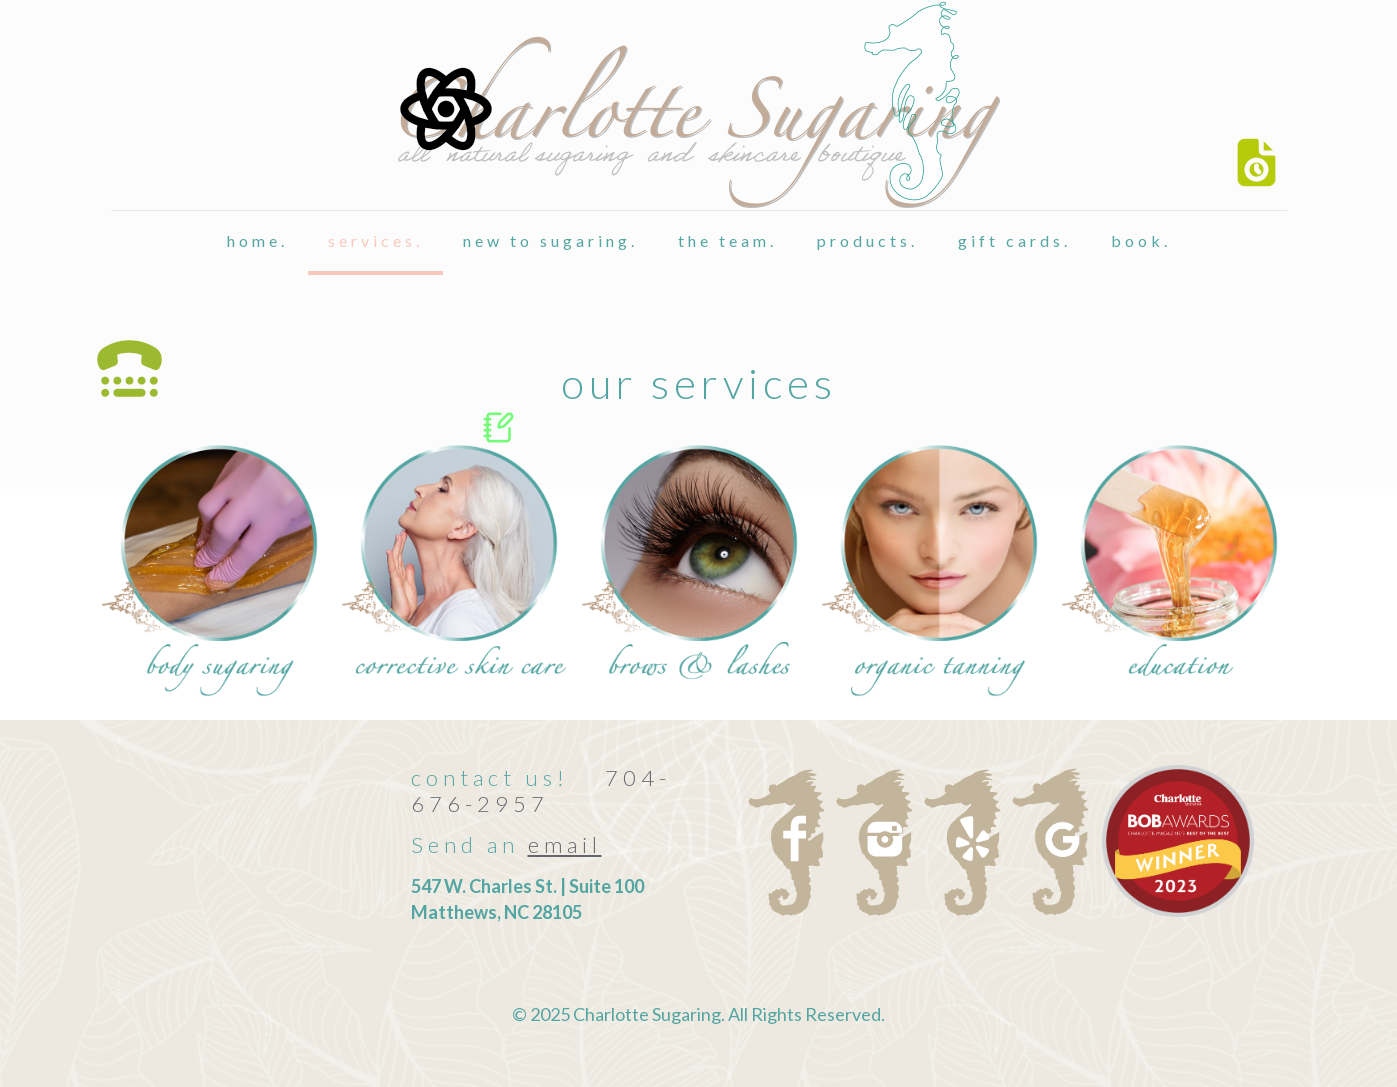 The width and height of the screenshot is (1397, 1087). I want to click on indicates a React.js application or component, so click(446, 109).